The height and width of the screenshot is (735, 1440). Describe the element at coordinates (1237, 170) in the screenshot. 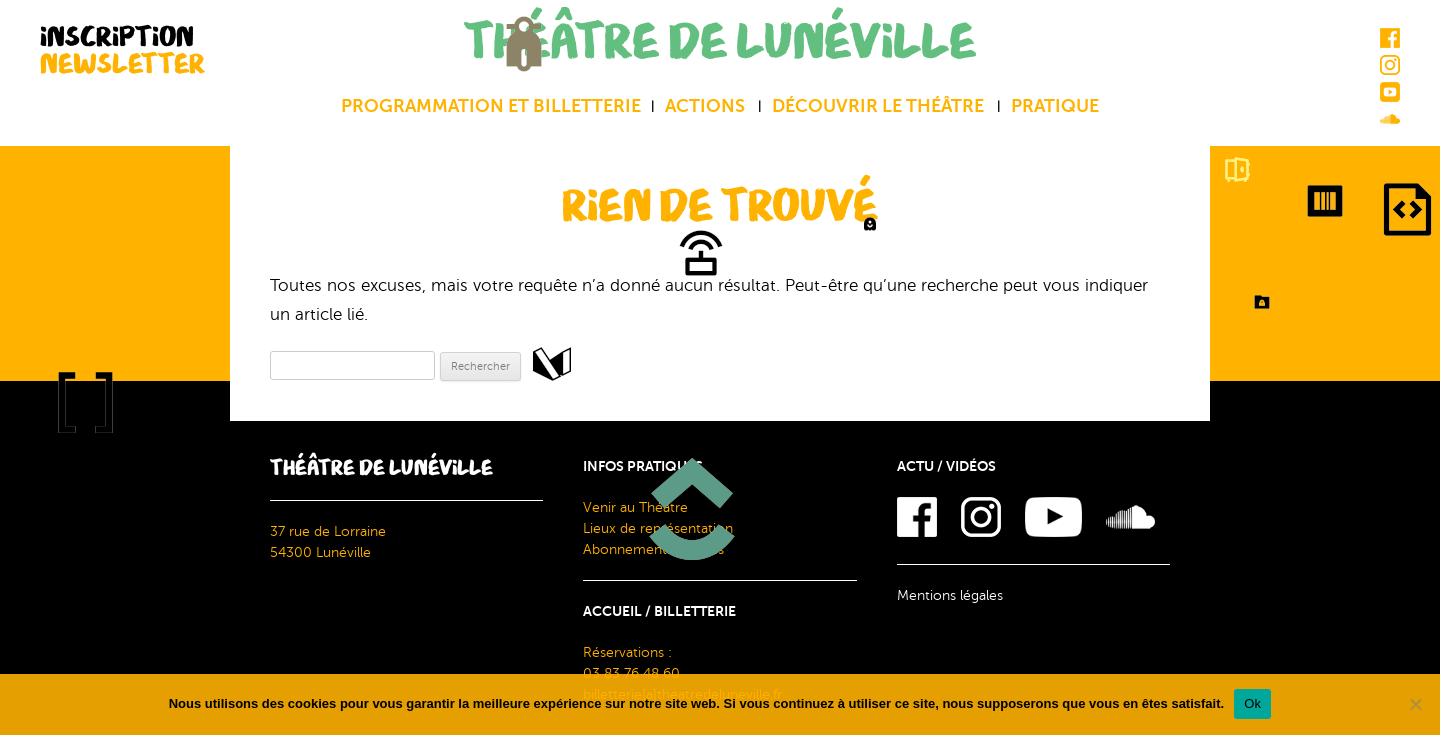

I see `access secure storage or vault` at that location.